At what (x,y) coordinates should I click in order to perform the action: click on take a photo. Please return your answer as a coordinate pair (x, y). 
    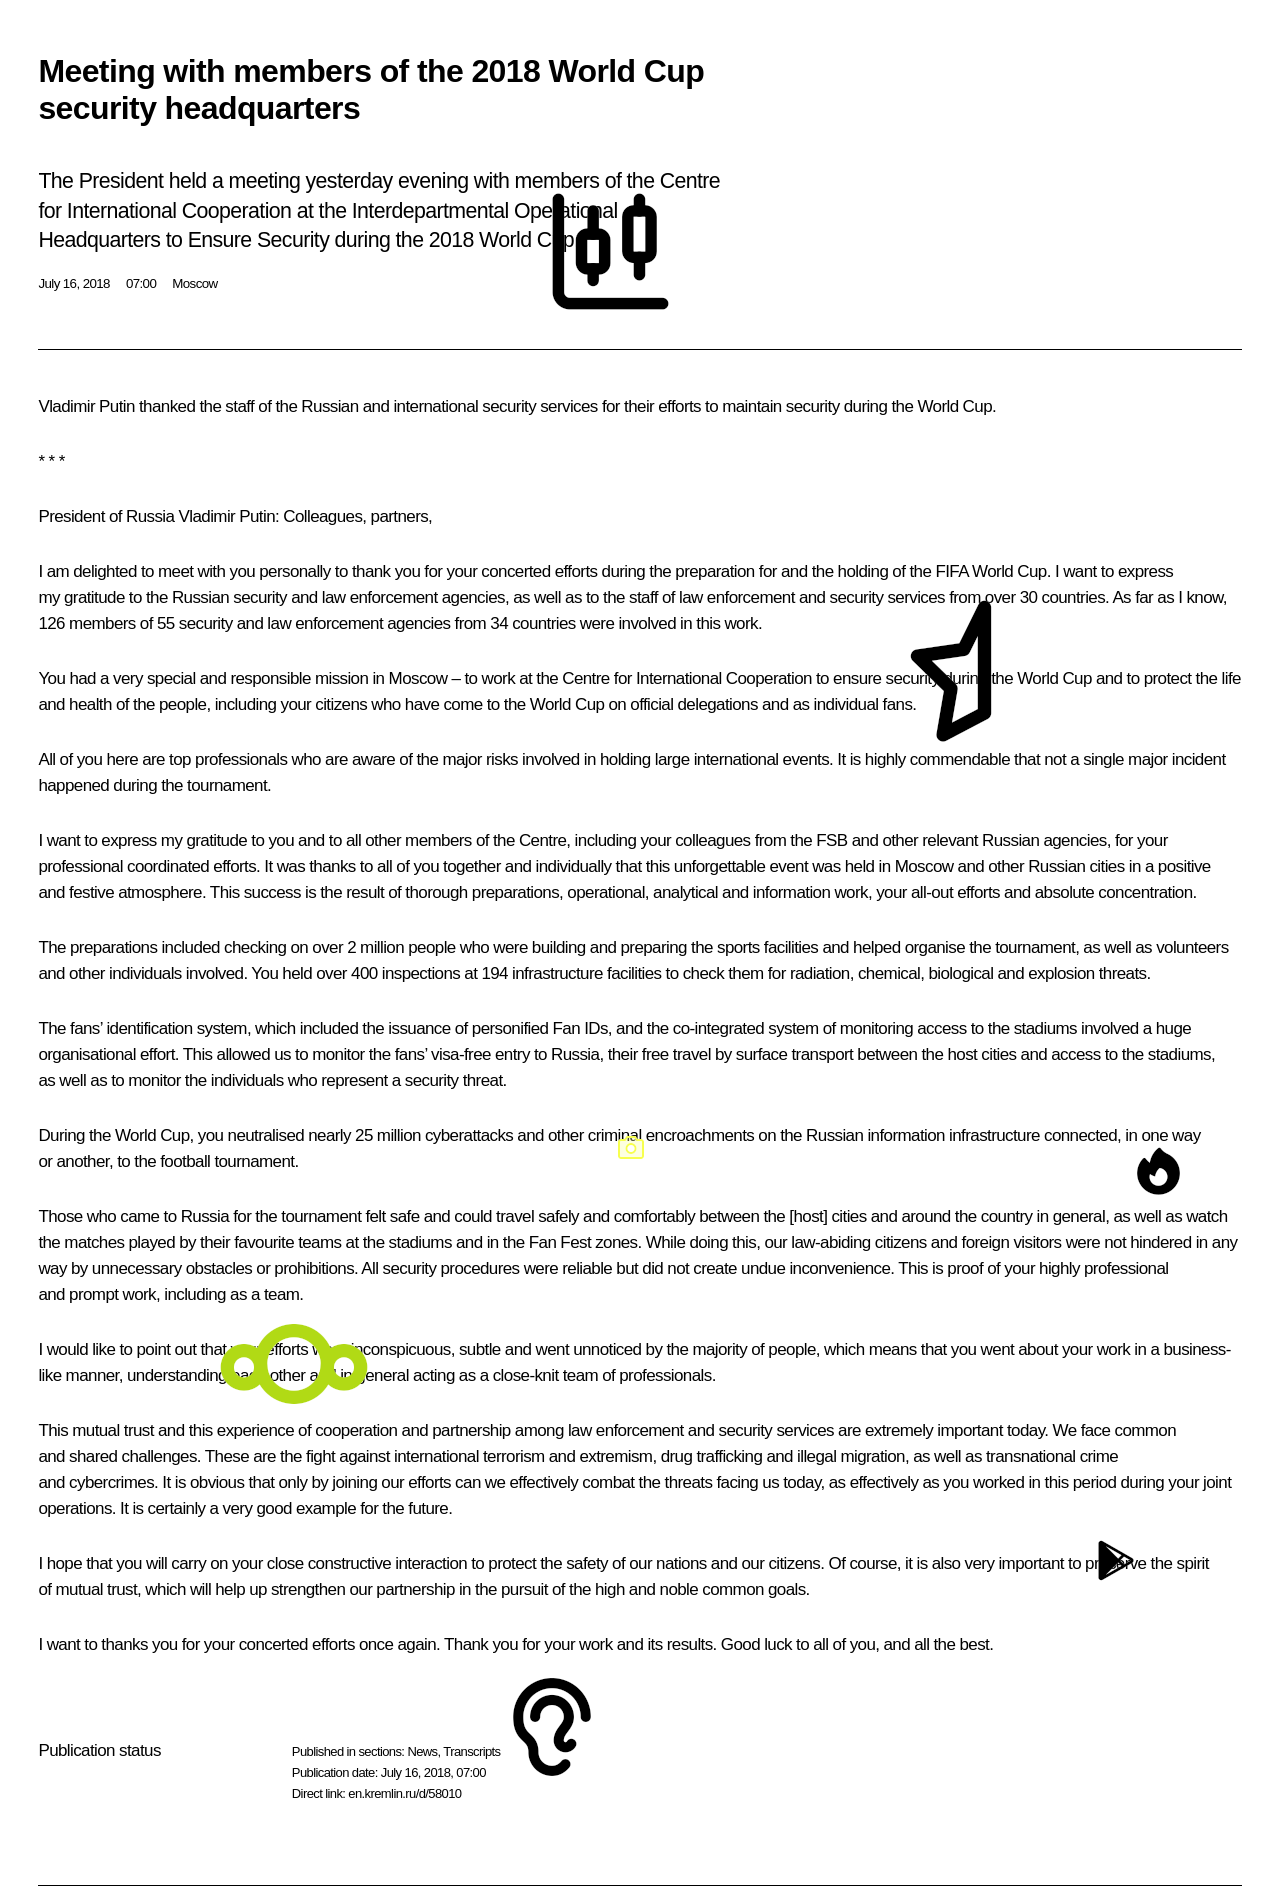
    Looking at the image, I should click on (631, 1148).